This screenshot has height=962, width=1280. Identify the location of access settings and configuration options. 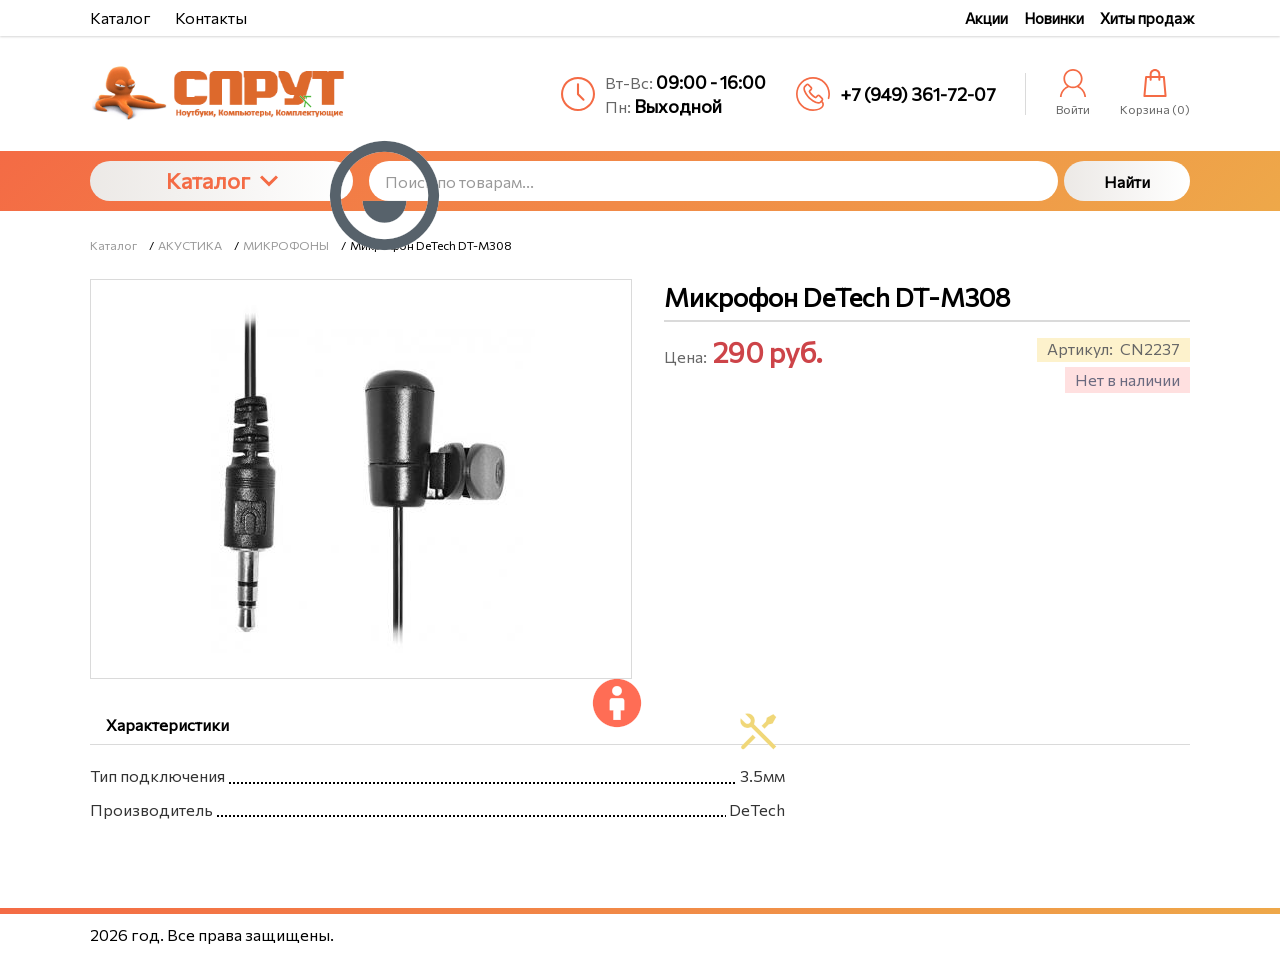
(759, 732).